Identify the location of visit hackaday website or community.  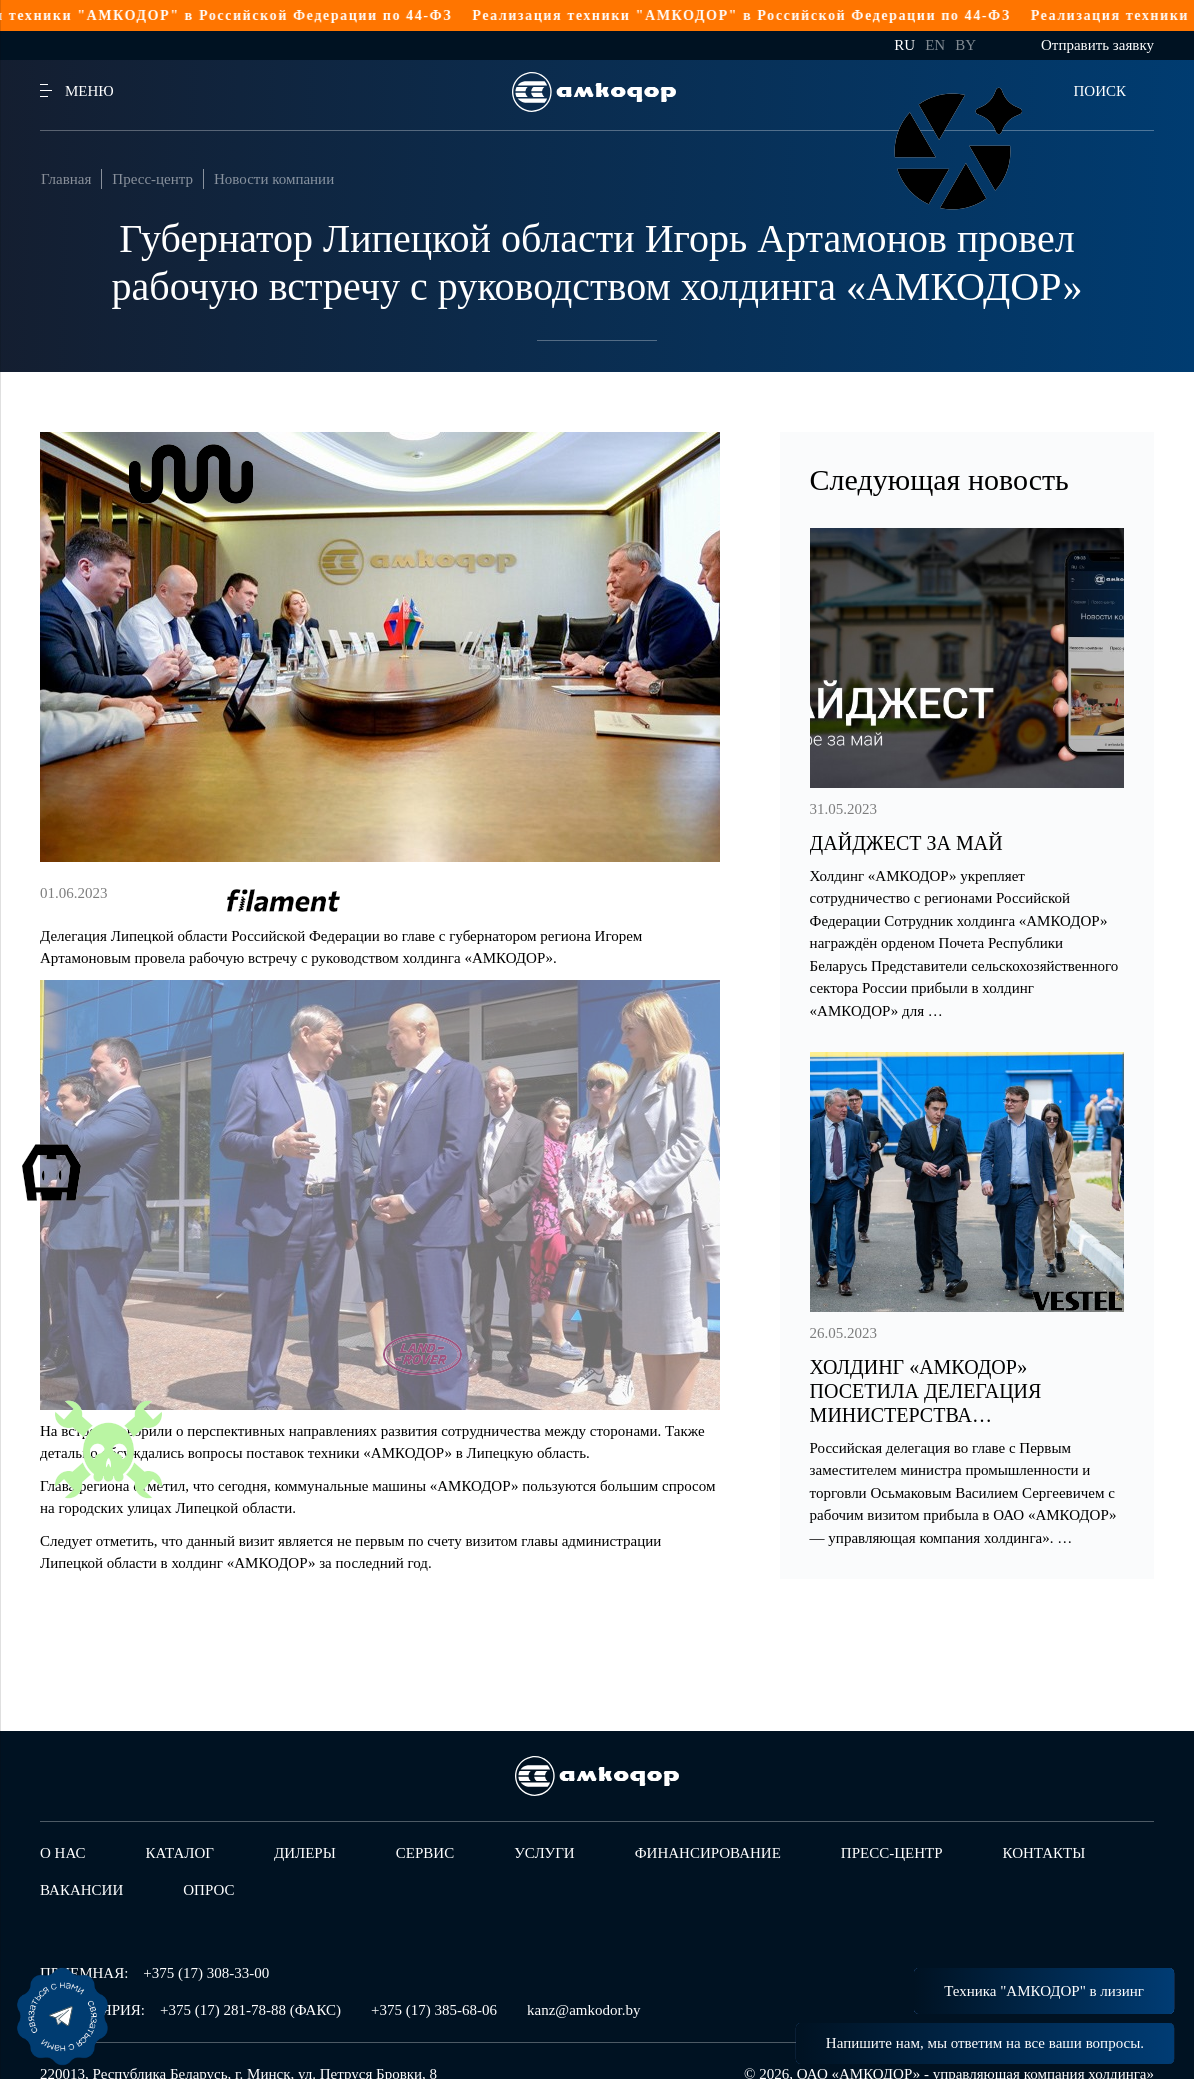
(108, 1449).